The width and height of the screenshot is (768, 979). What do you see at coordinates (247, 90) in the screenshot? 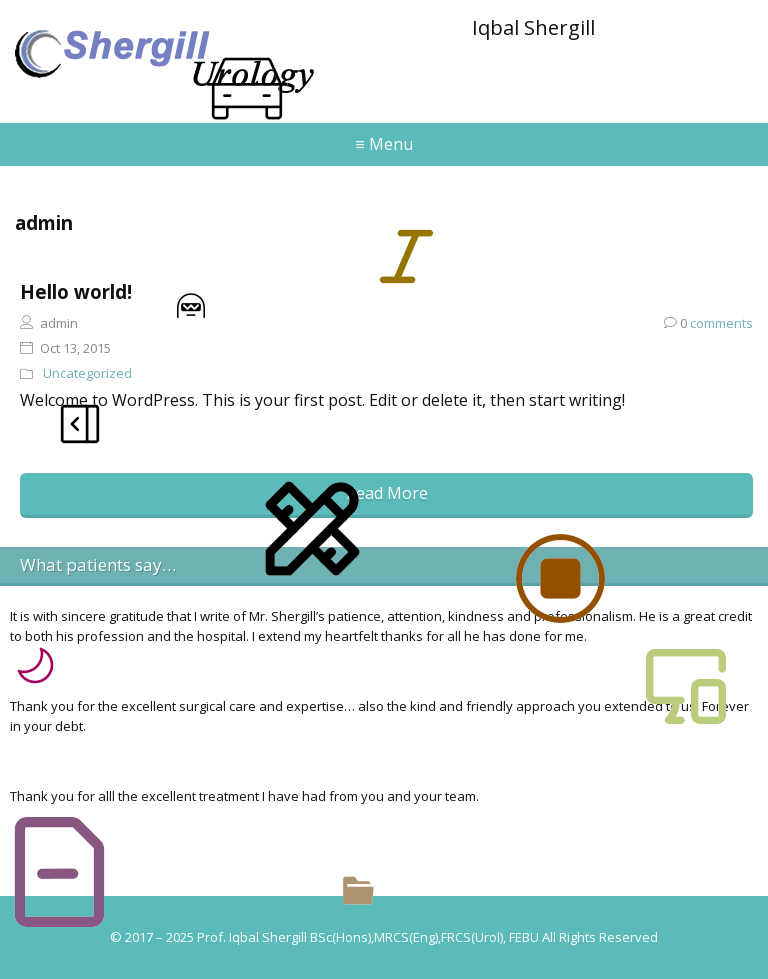
I see `access vehicle or car-related features` at bounding box center [247, 90].